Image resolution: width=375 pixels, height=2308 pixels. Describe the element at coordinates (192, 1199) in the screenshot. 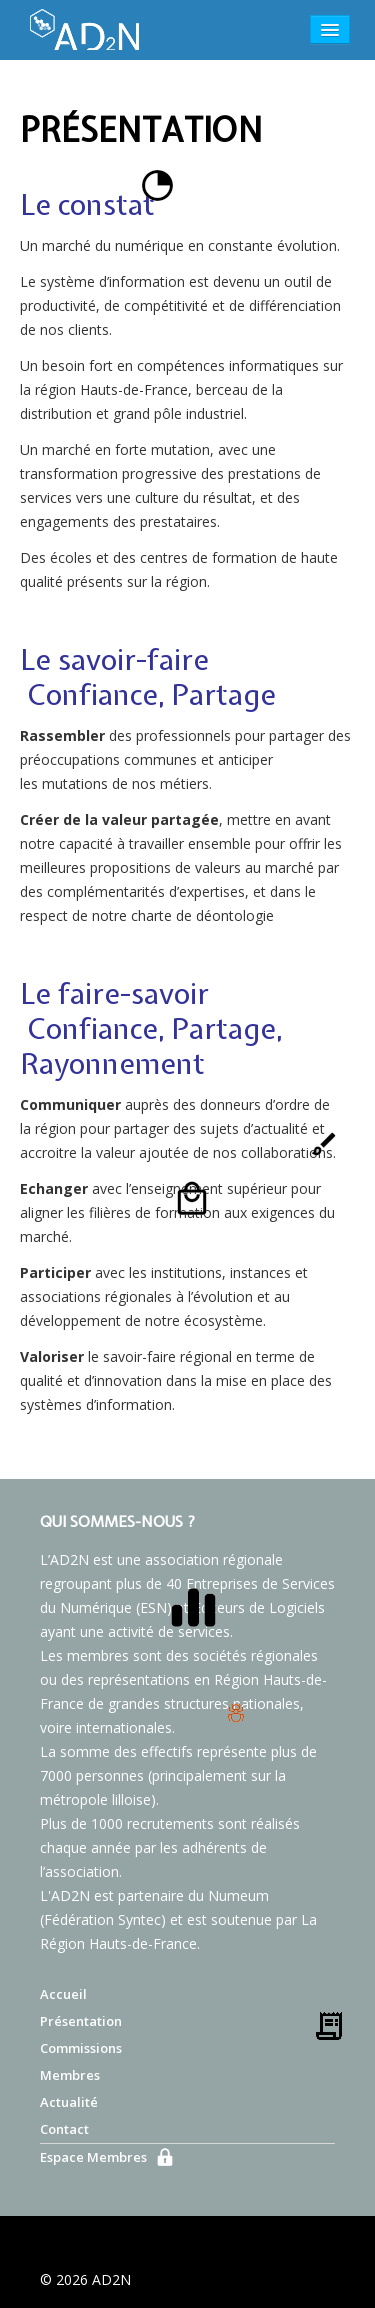

I see `access shopping or retail features` at that location.